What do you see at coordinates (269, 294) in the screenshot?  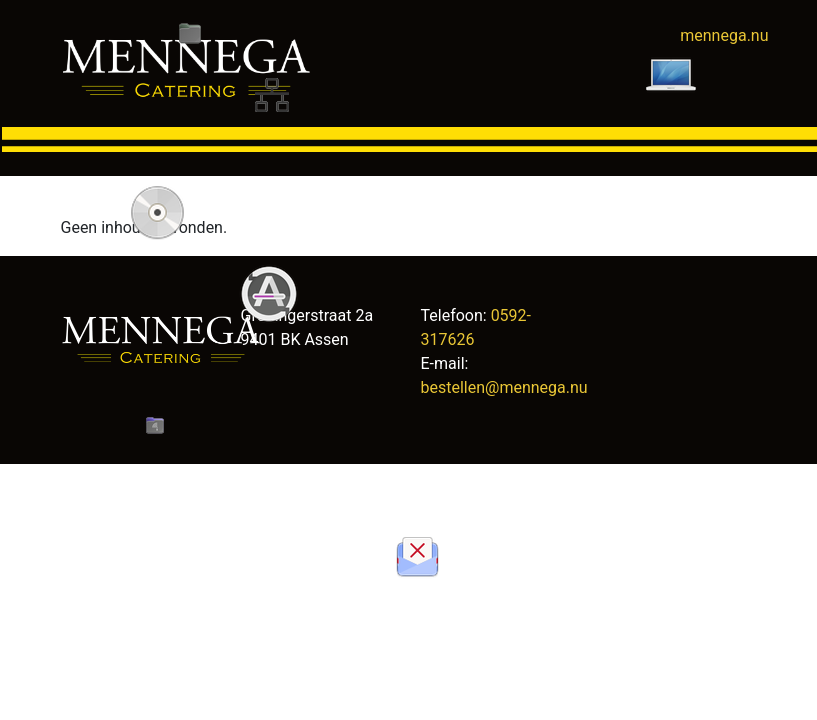 I see `check for available software updates` at bounding box center [269, 294].